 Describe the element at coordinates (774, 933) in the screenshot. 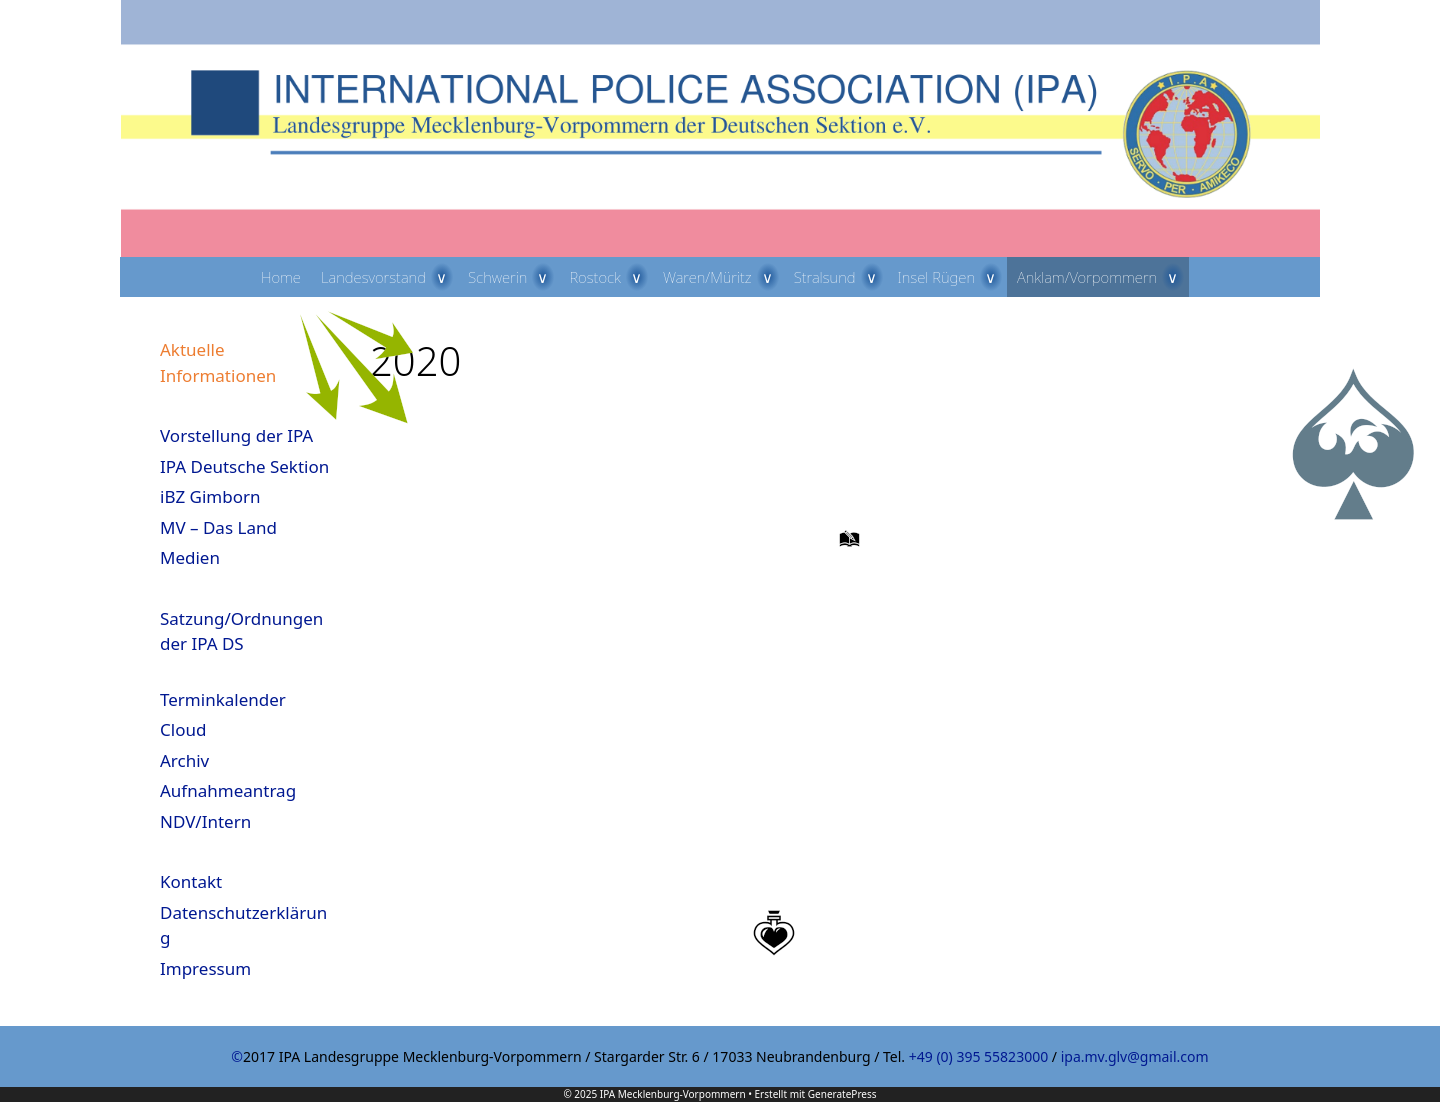

I see `use a health potion to restore HP` at that location.